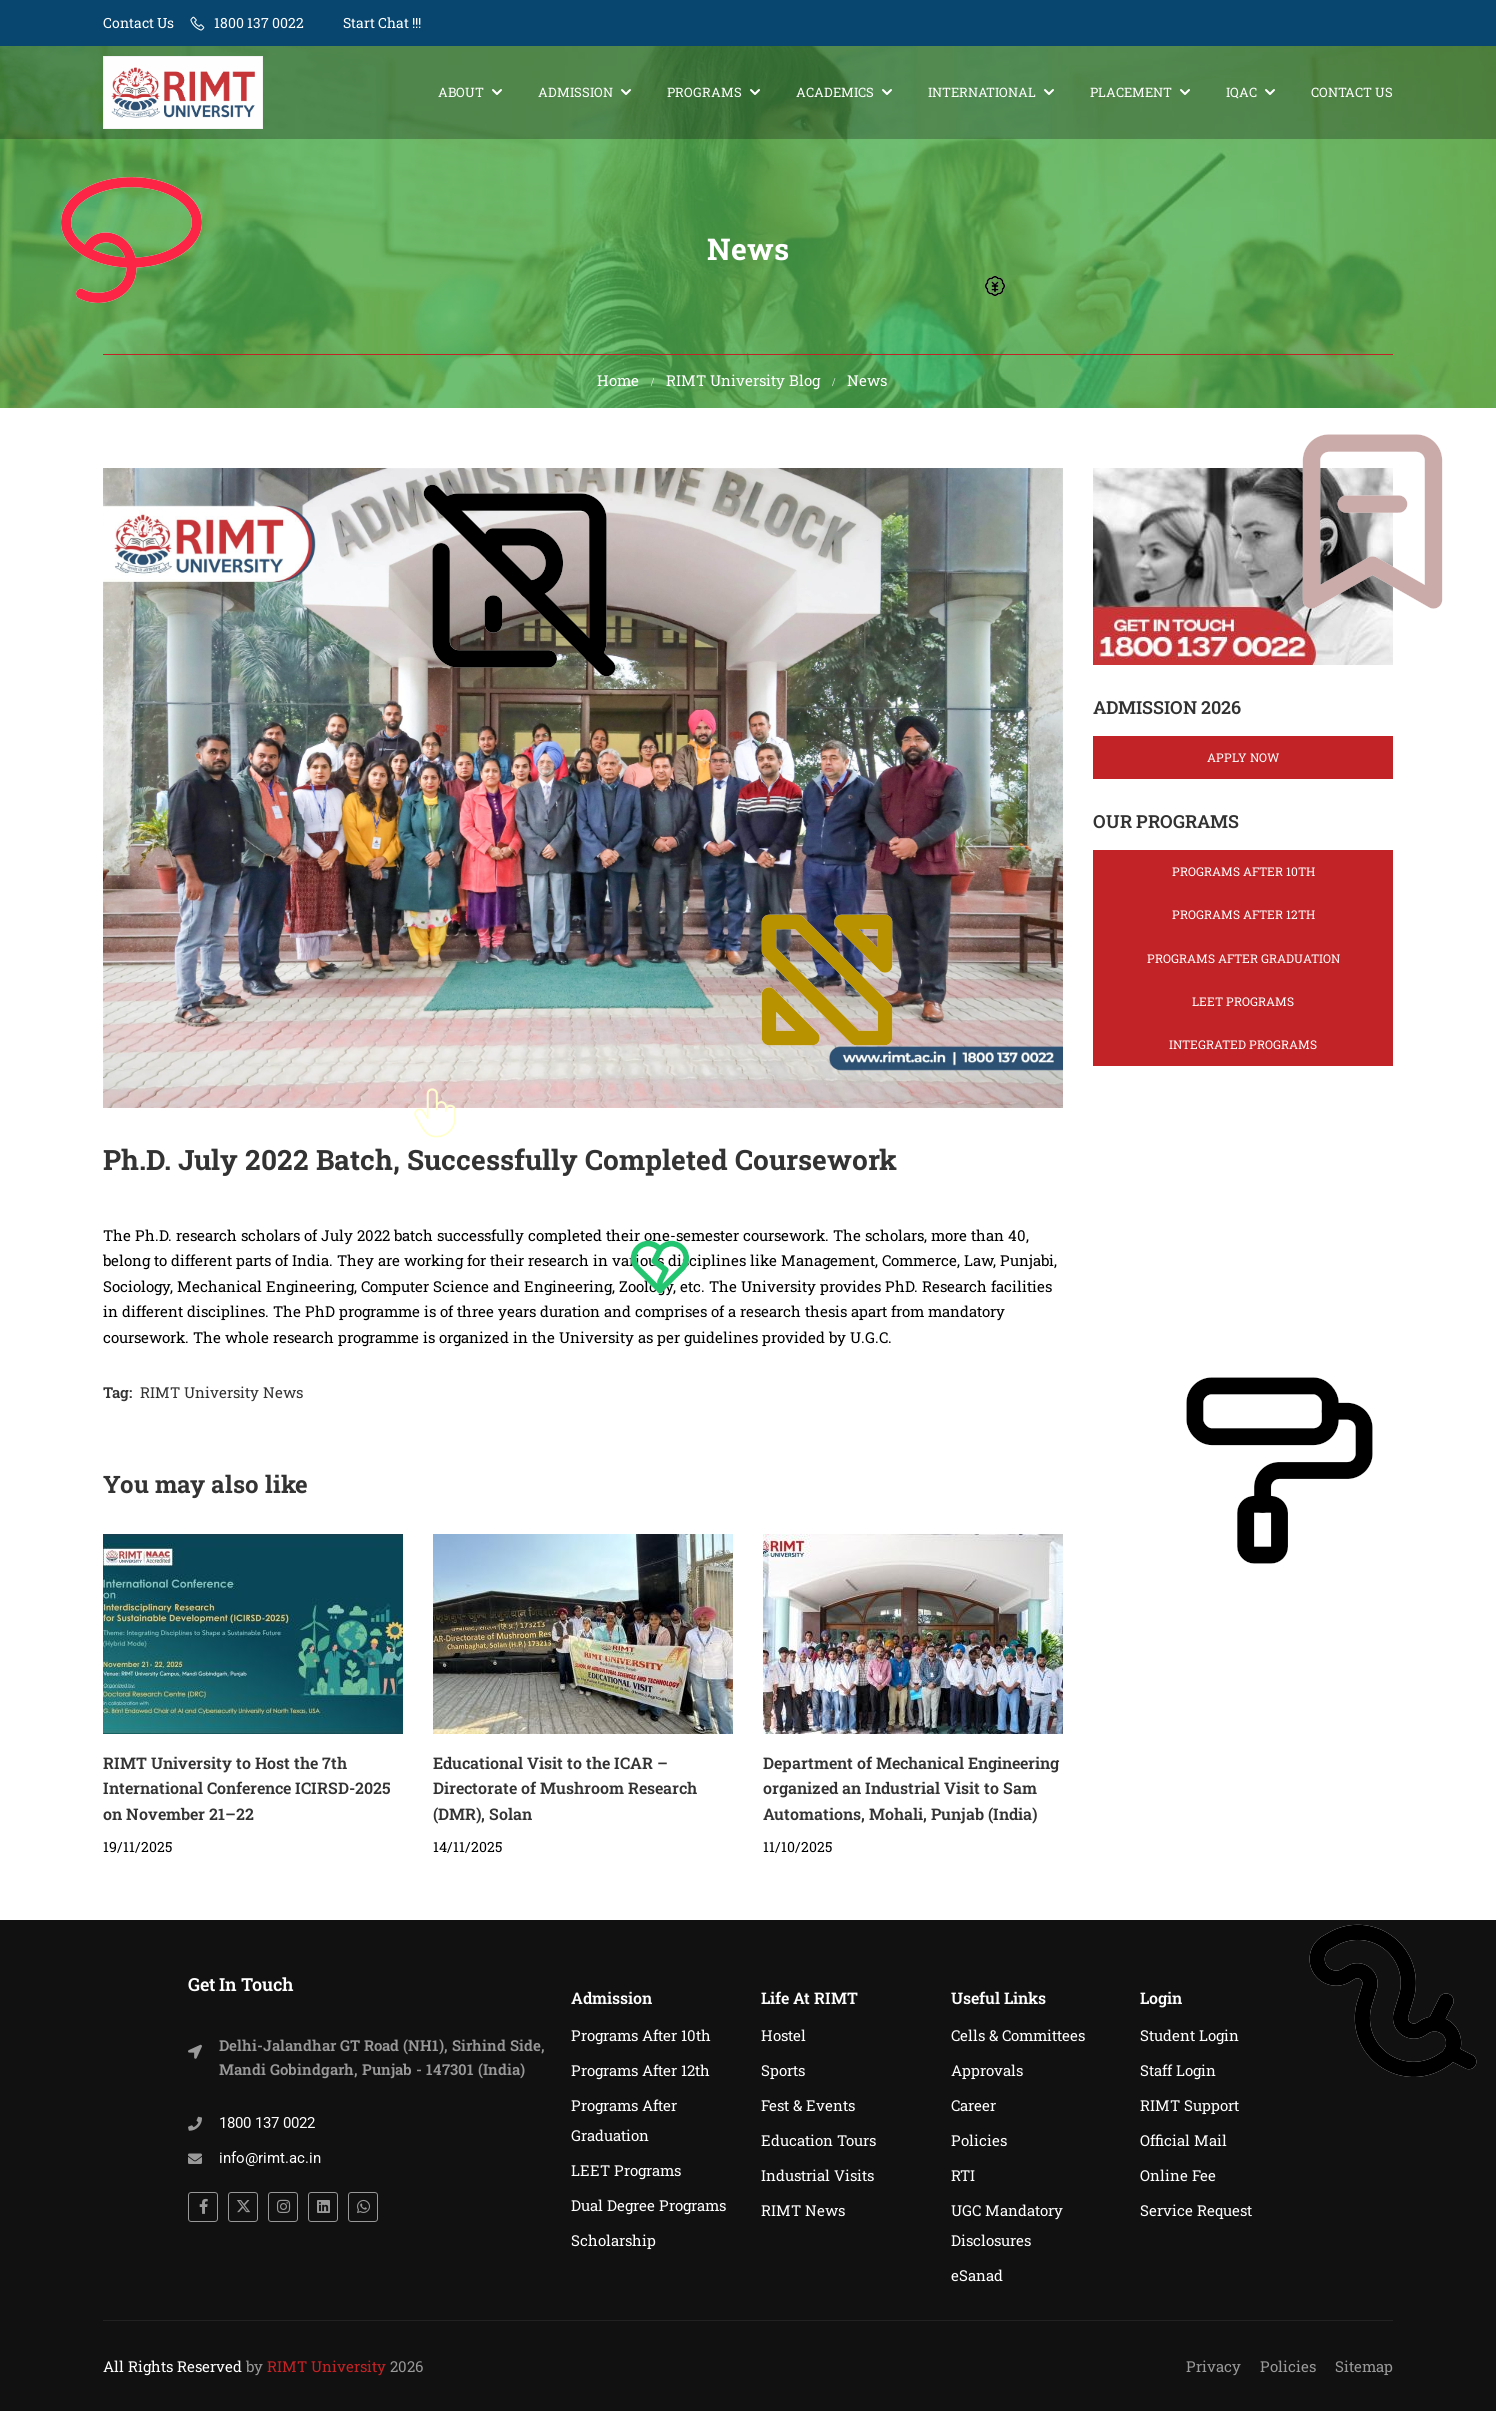 The height and width of the screenshot is (2411, 1496). I want to click on indicates pest or malware detection, so click(1393, 2001).